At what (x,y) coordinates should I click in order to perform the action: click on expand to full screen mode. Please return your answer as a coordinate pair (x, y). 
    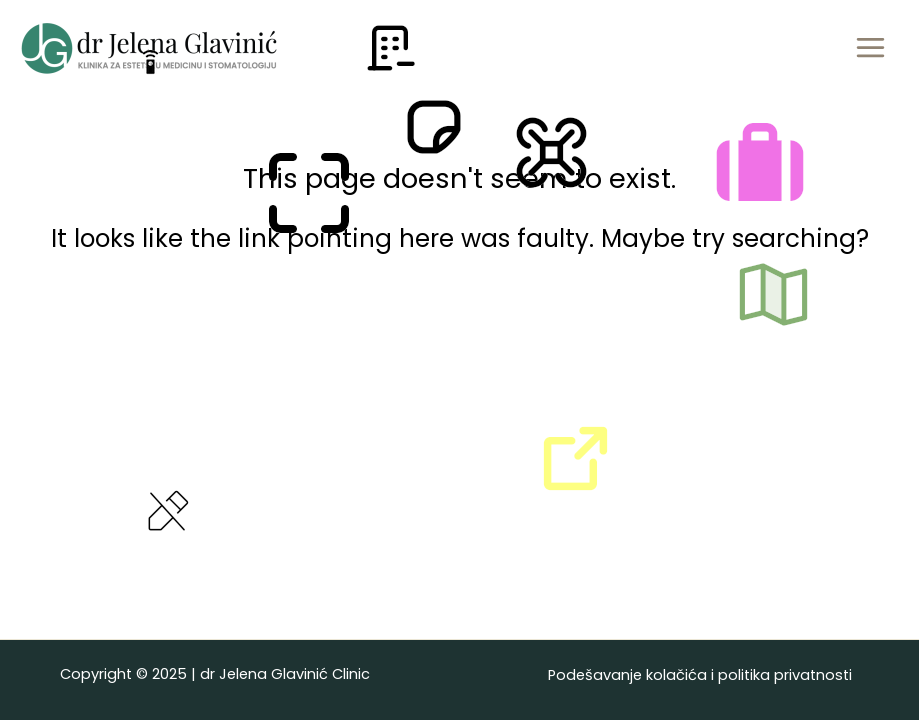
    Looking at the image, I should click on (309, 193).